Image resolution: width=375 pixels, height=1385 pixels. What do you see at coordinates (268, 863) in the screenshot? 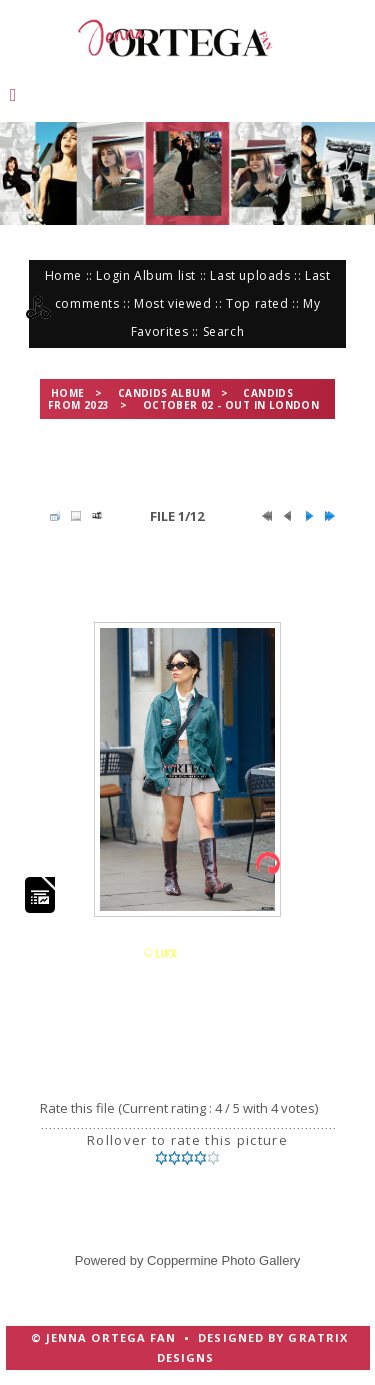
I see `Deno runtime logo` at bounding box center [268, 863].